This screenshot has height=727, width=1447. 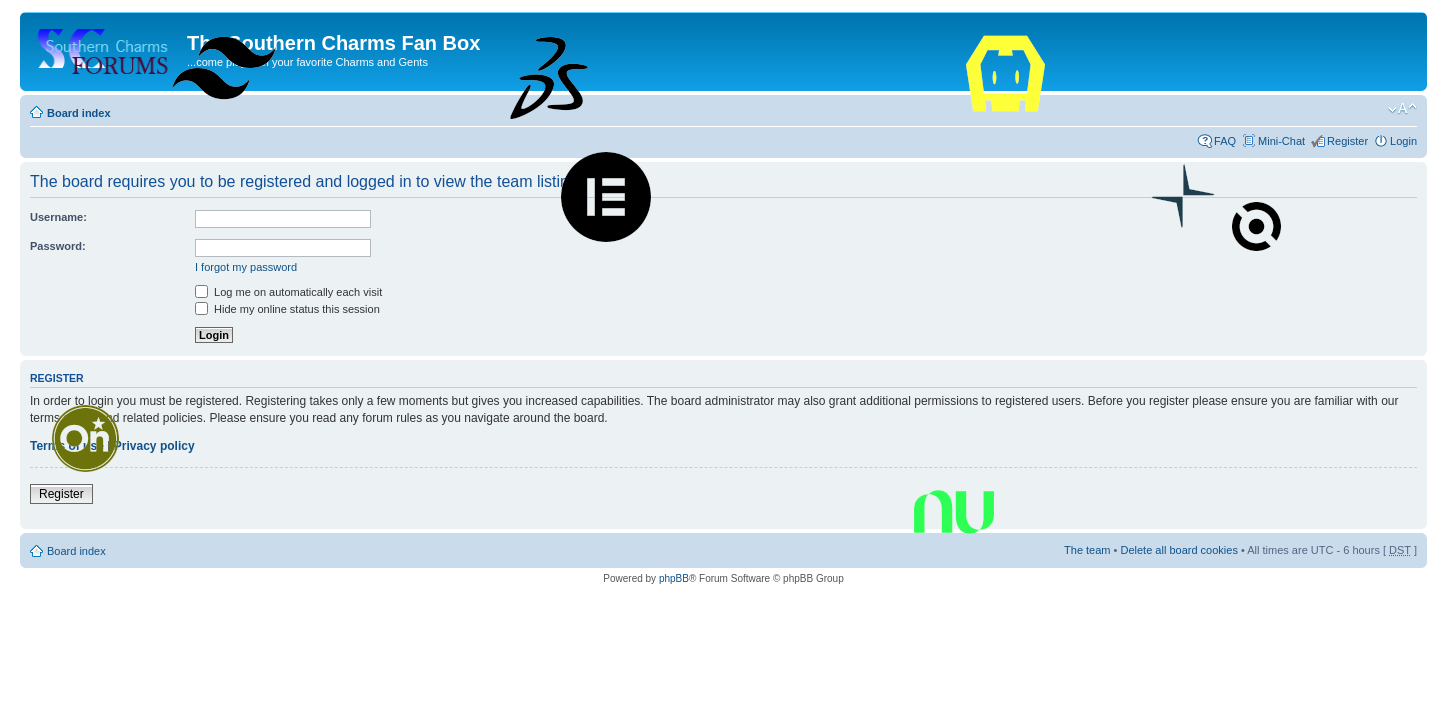 What do you see at coordinates (549, 78) in the screenshot?
I see `dassault systèmes company logo` at bounding box center [549, 78].